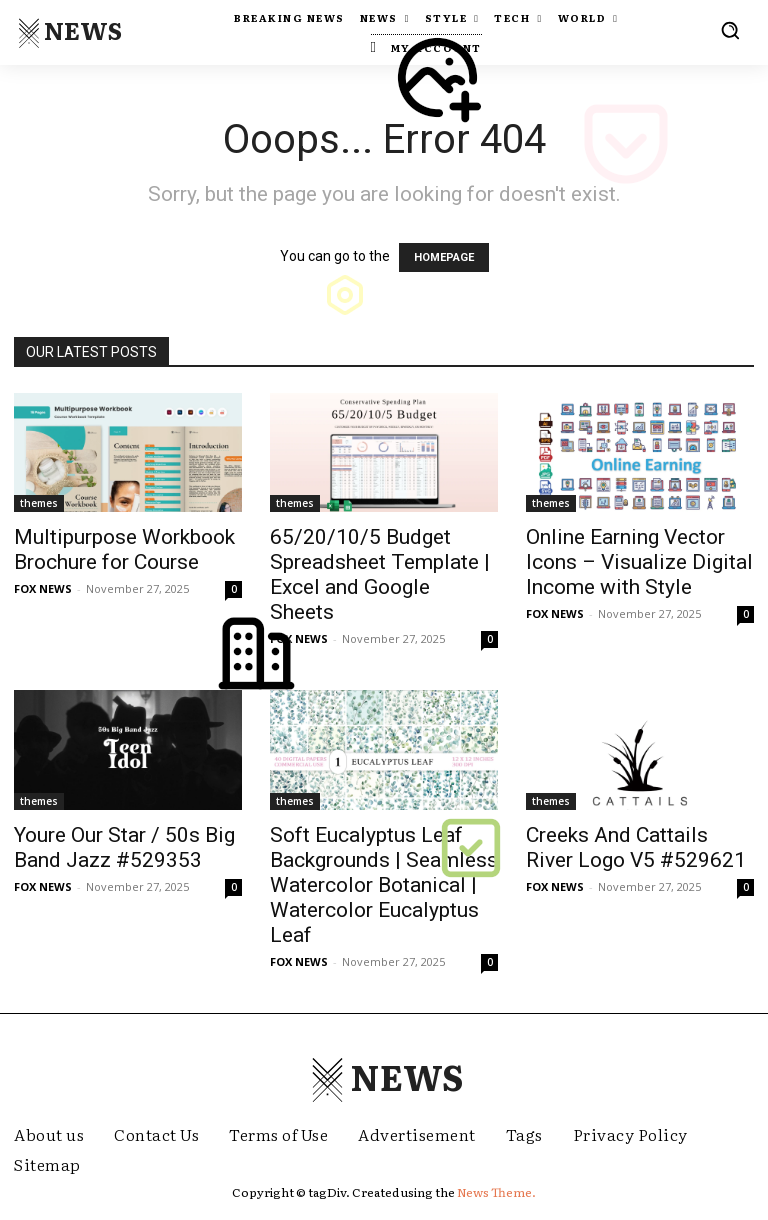 The height and width of the screenshot is (1220, 768). I want to click on save to pocket, so click(626, 142).